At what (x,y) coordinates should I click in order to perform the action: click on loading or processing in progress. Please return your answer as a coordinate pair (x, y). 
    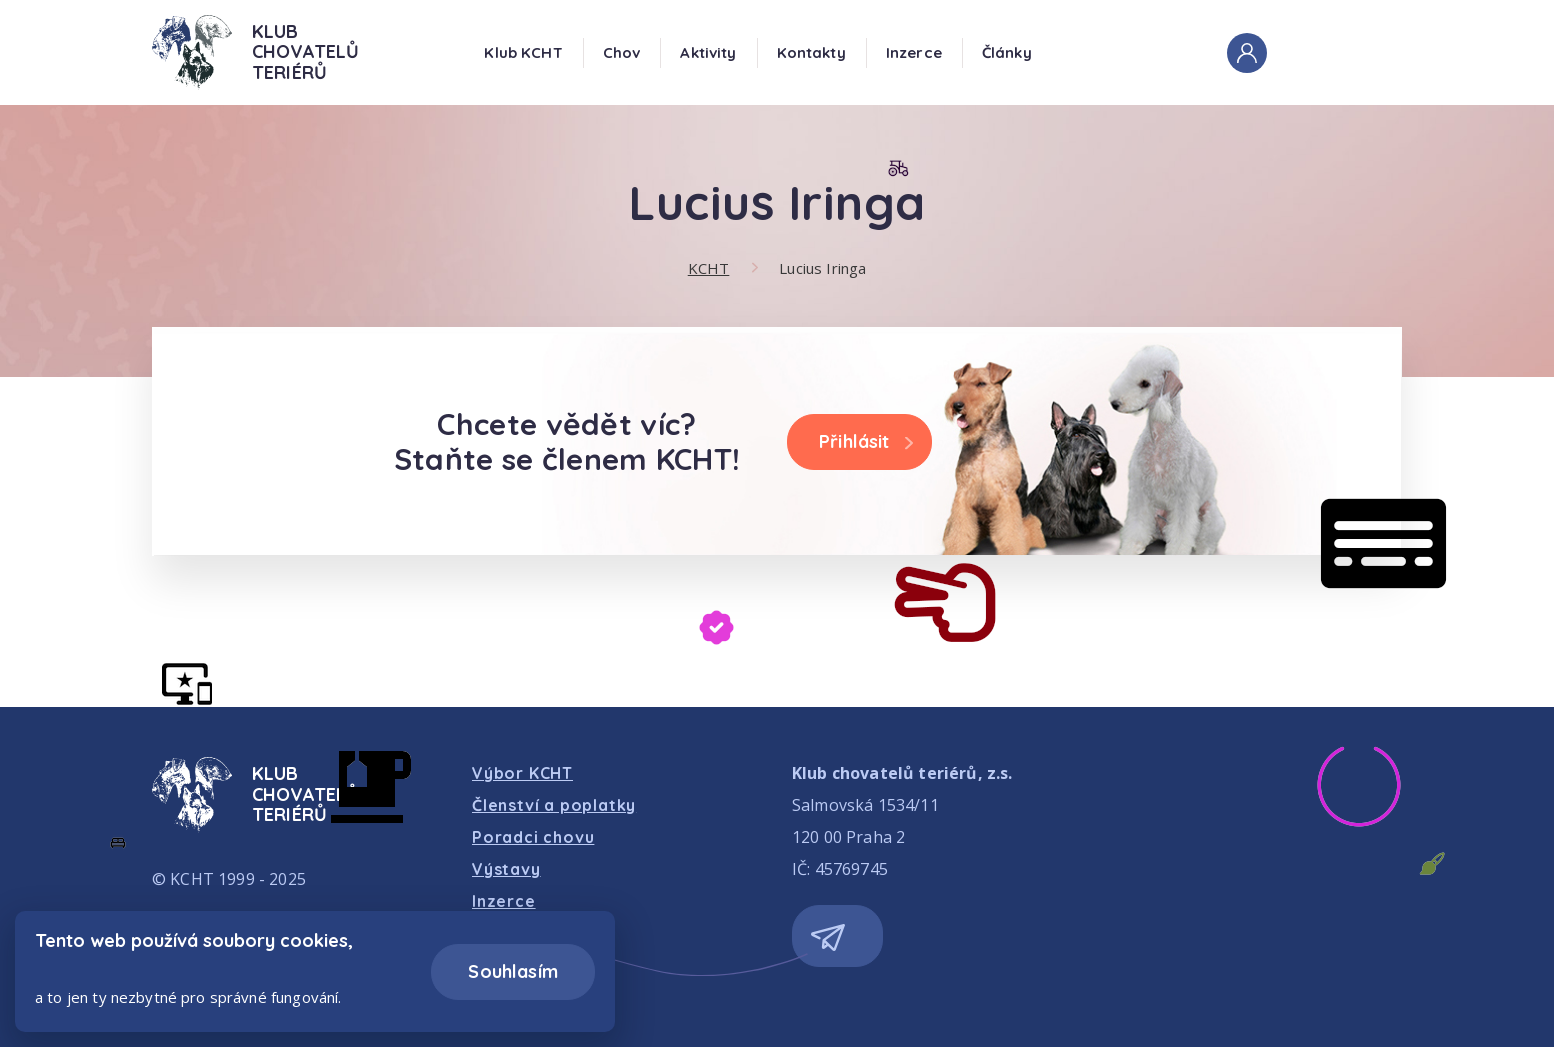
    Looking at the image, I should click on (1359, 785).